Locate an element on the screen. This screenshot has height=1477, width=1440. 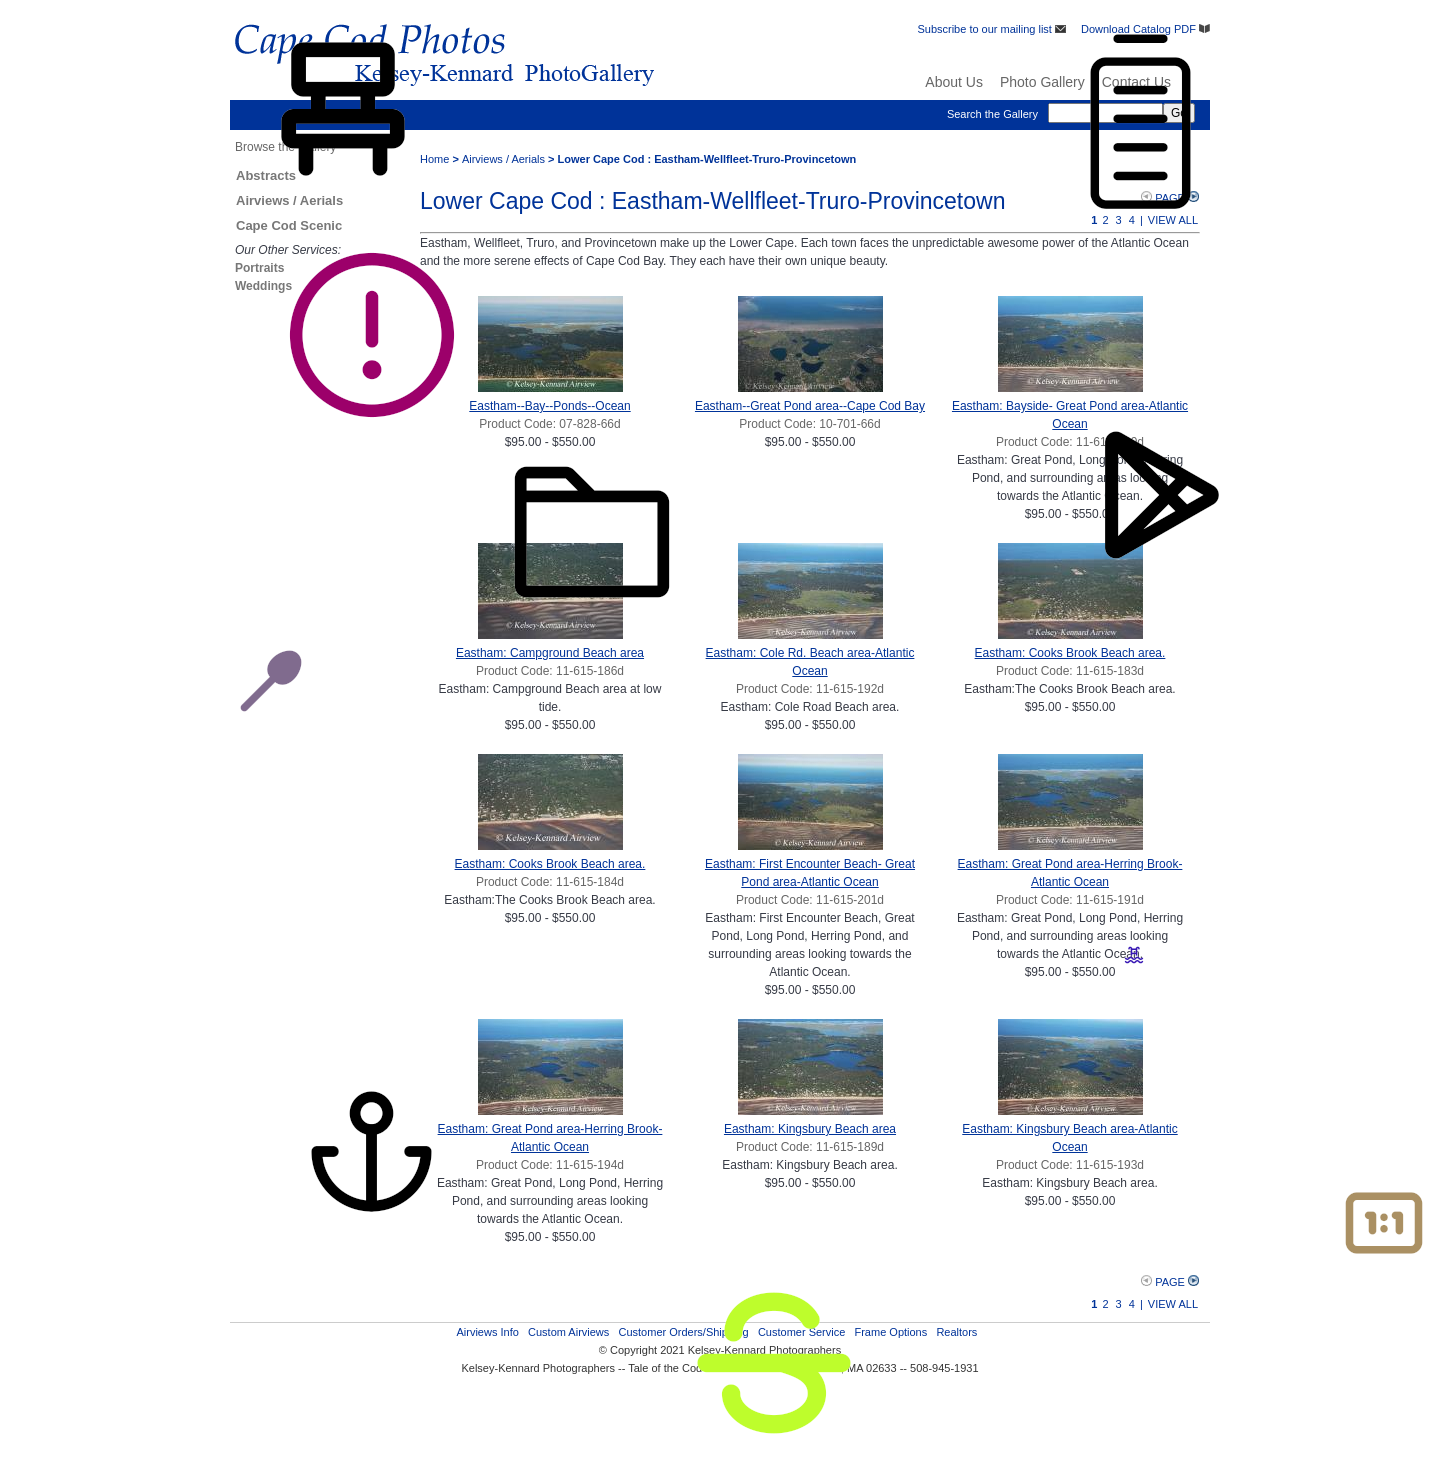
anchor content to a fixed position is located at coordinates (371, 1151).